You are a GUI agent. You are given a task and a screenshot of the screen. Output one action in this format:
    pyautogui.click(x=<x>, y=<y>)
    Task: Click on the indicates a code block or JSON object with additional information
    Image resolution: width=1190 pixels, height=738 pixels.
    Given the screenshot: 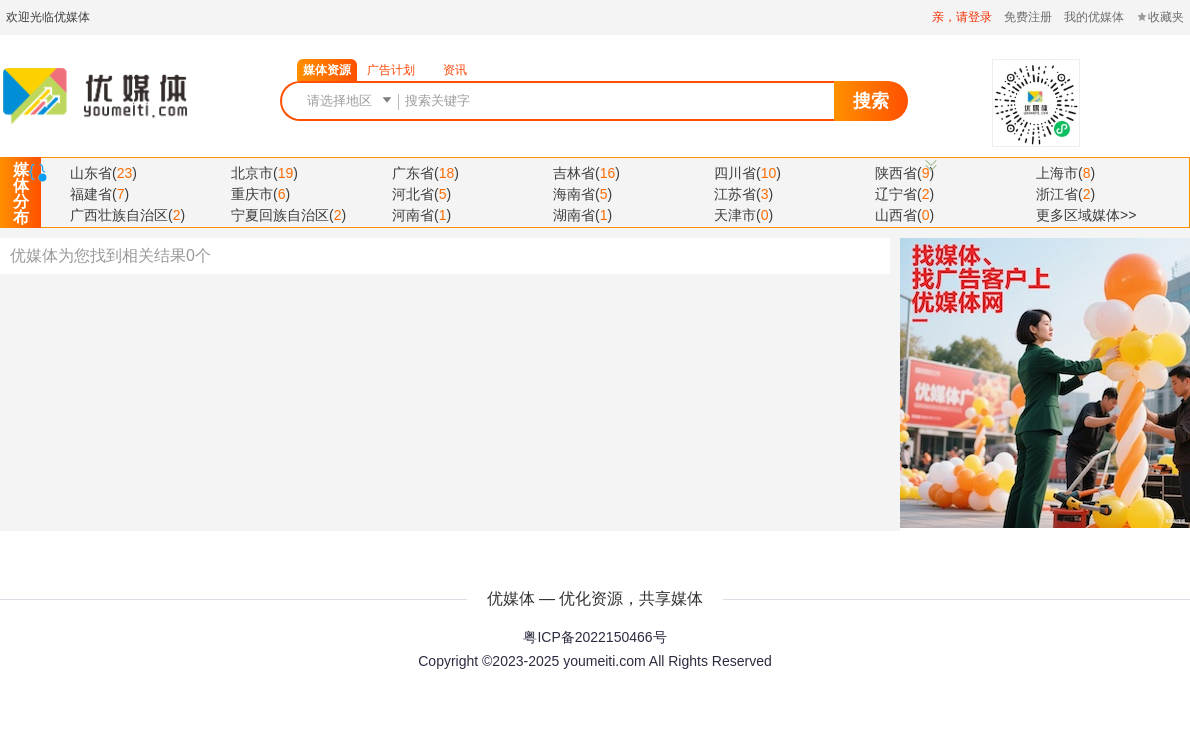 What is the action you would take?
    pyautogui.click(x=37, y=172)
    